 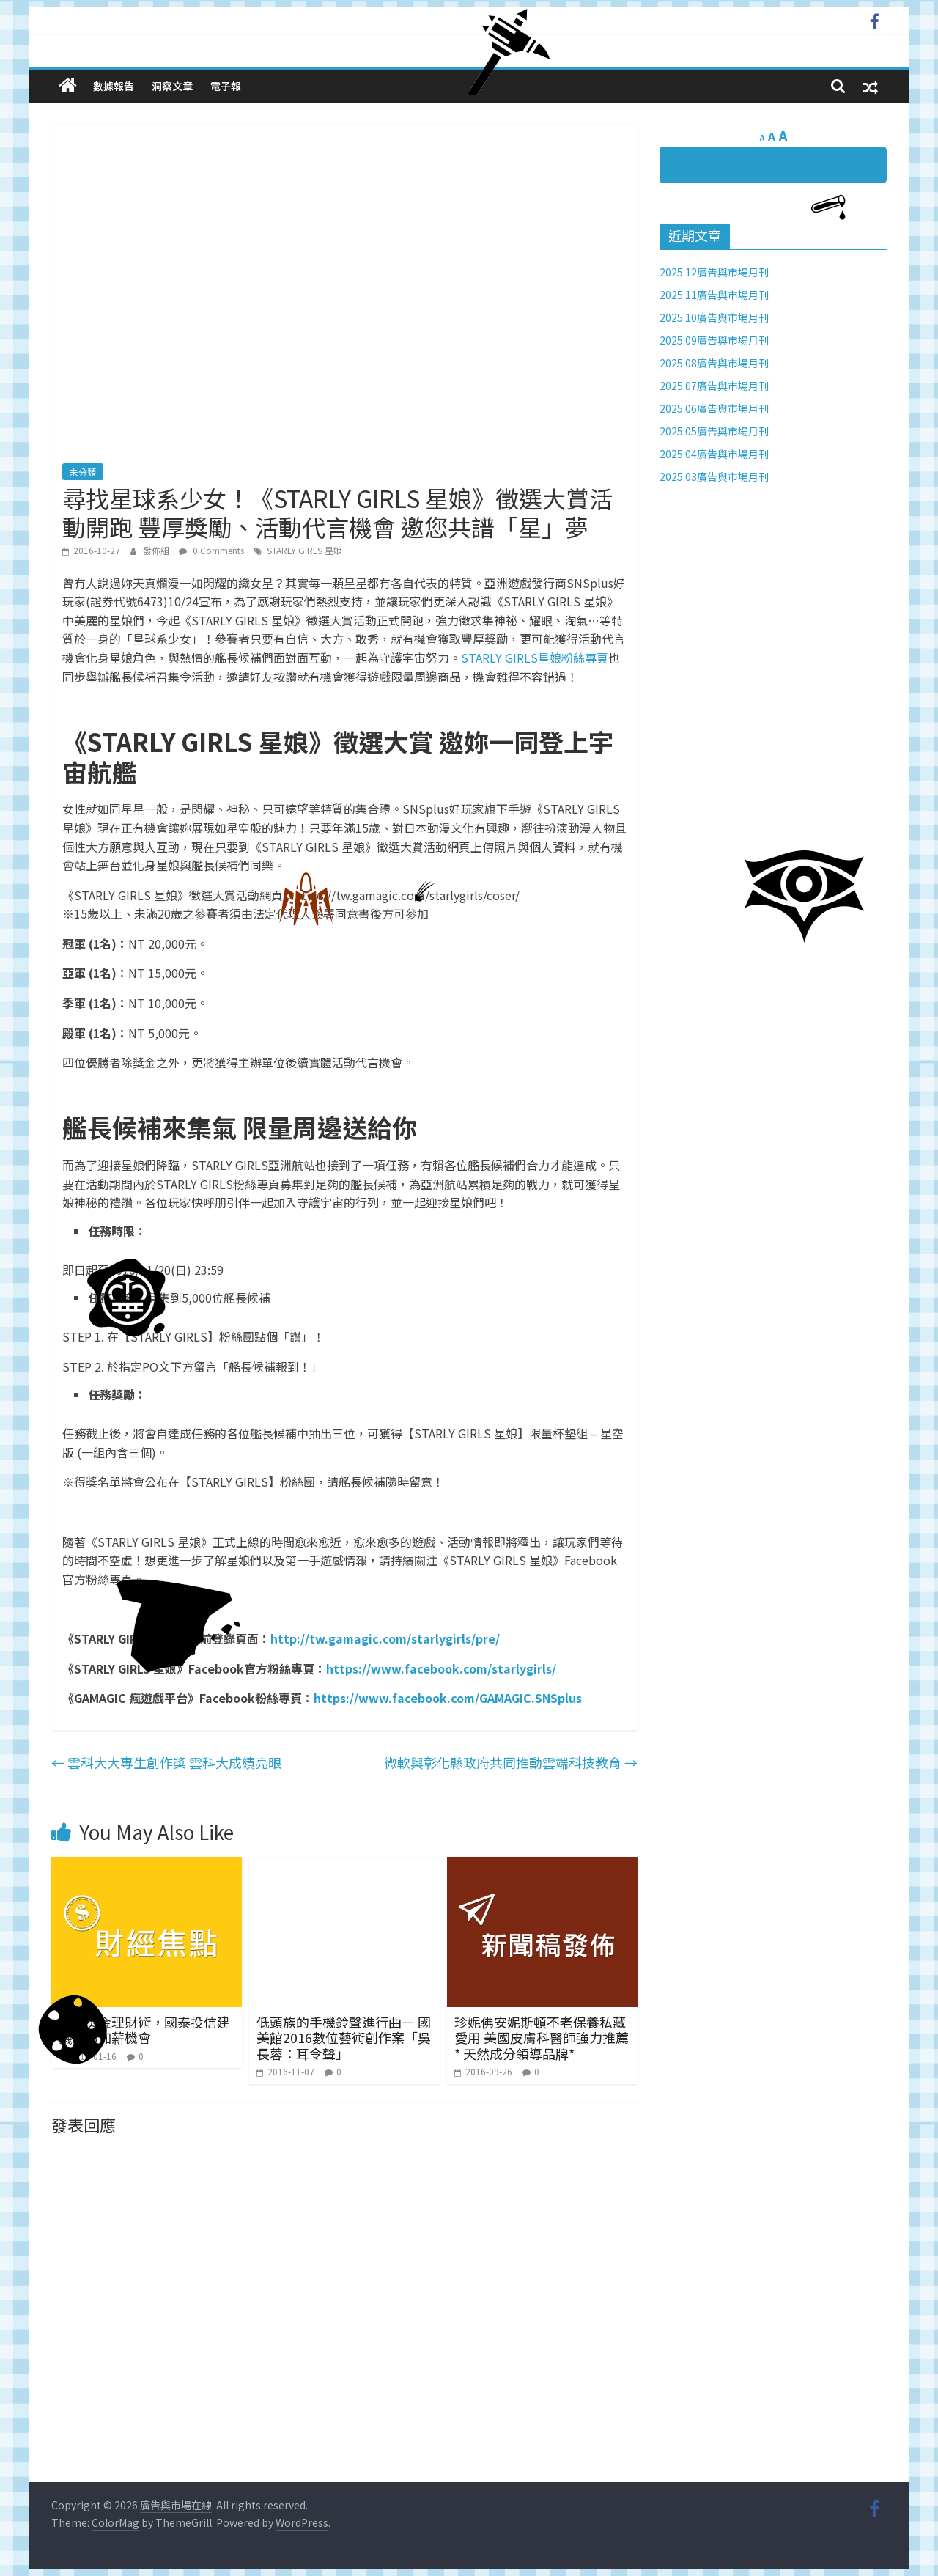 What do you see at coordinates (425, 891) in the screenshot?
I see `select wolverine character or skin` at bounding box center [425, 891].